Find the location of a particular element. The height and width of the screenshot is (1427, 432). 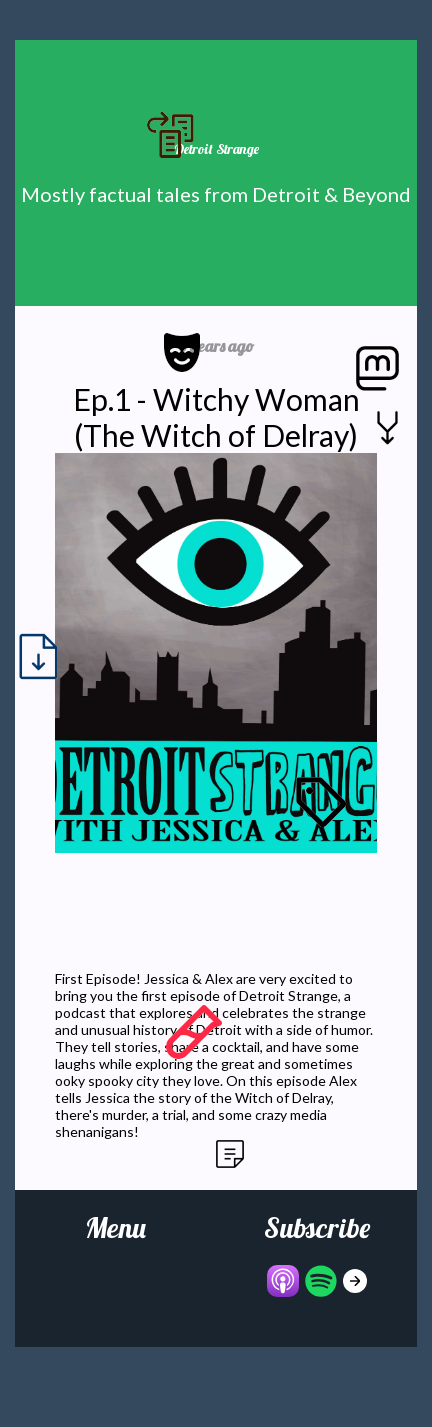

find all references to a symbol or variable is located at coordinates (170, 134).